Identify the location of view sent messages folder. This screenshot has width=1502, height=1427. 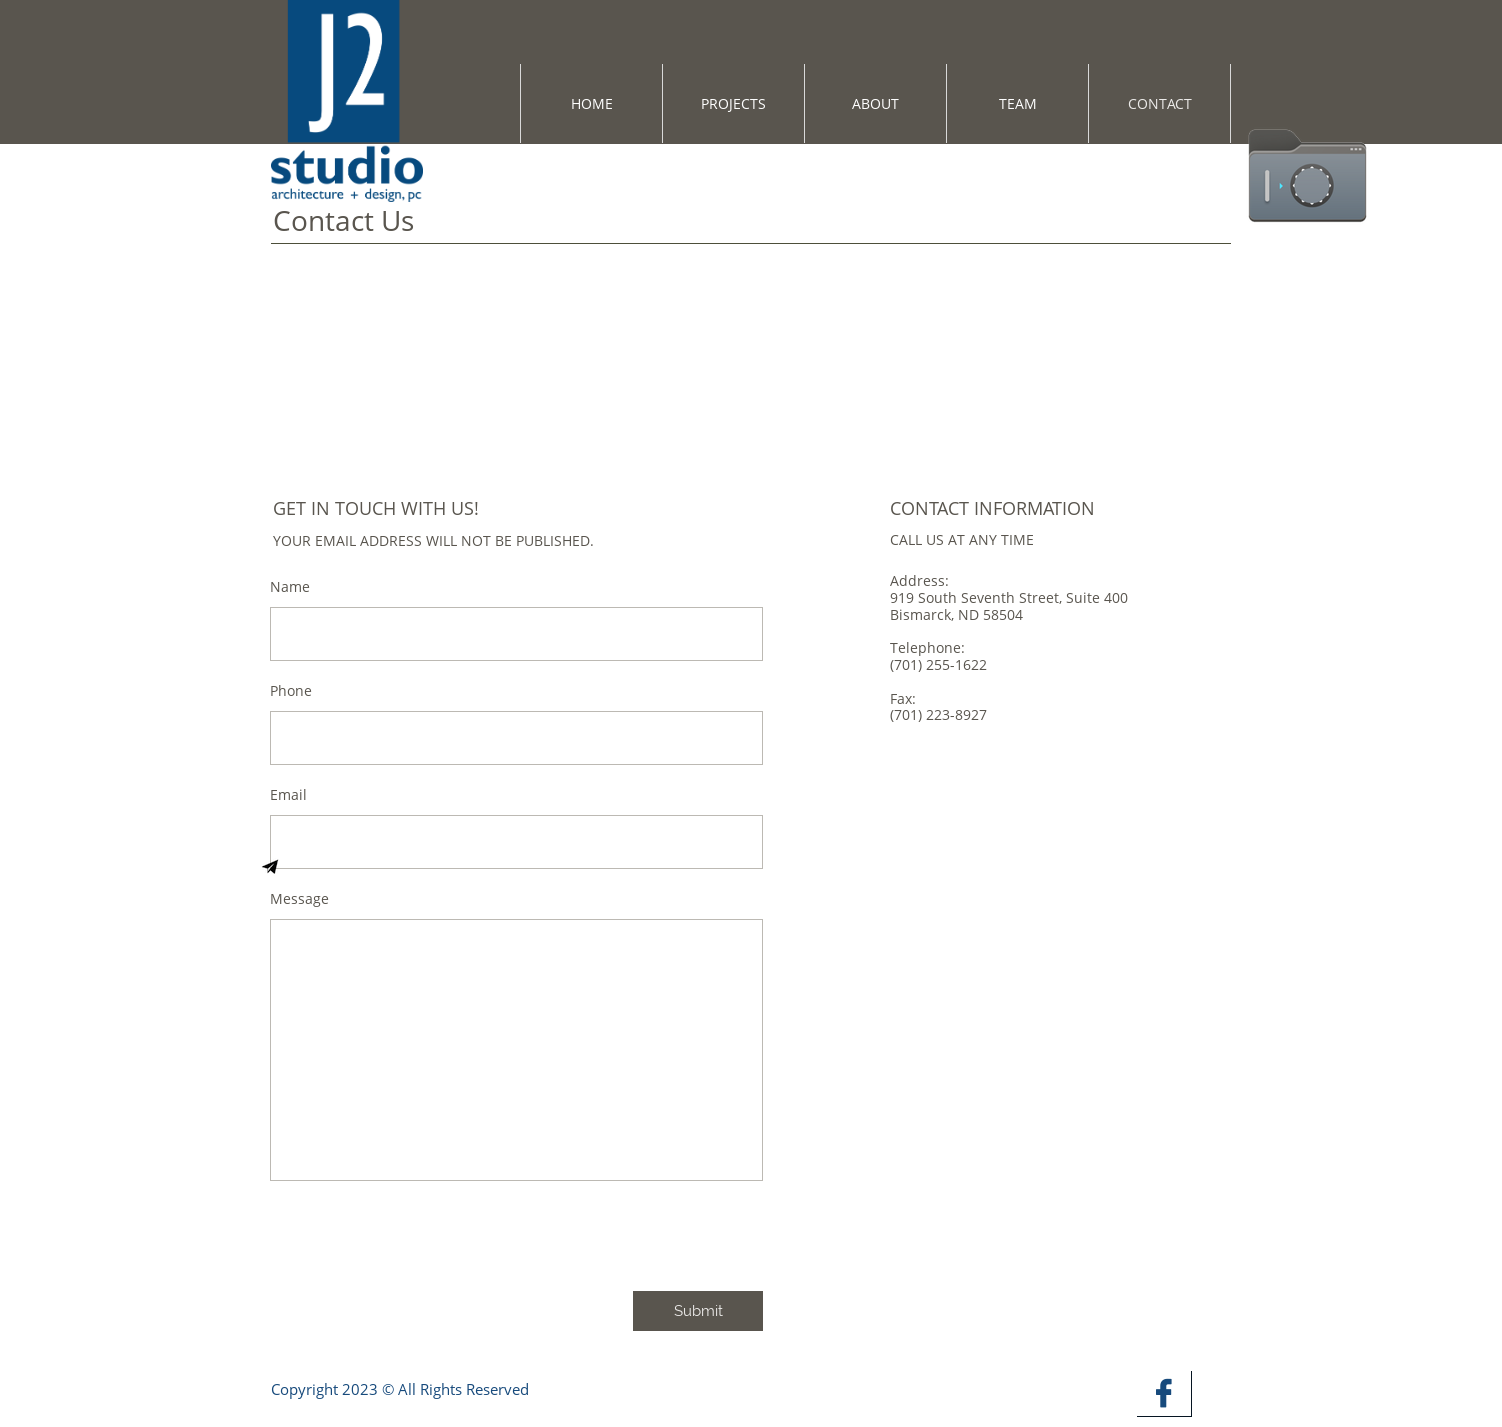
(270, 867).